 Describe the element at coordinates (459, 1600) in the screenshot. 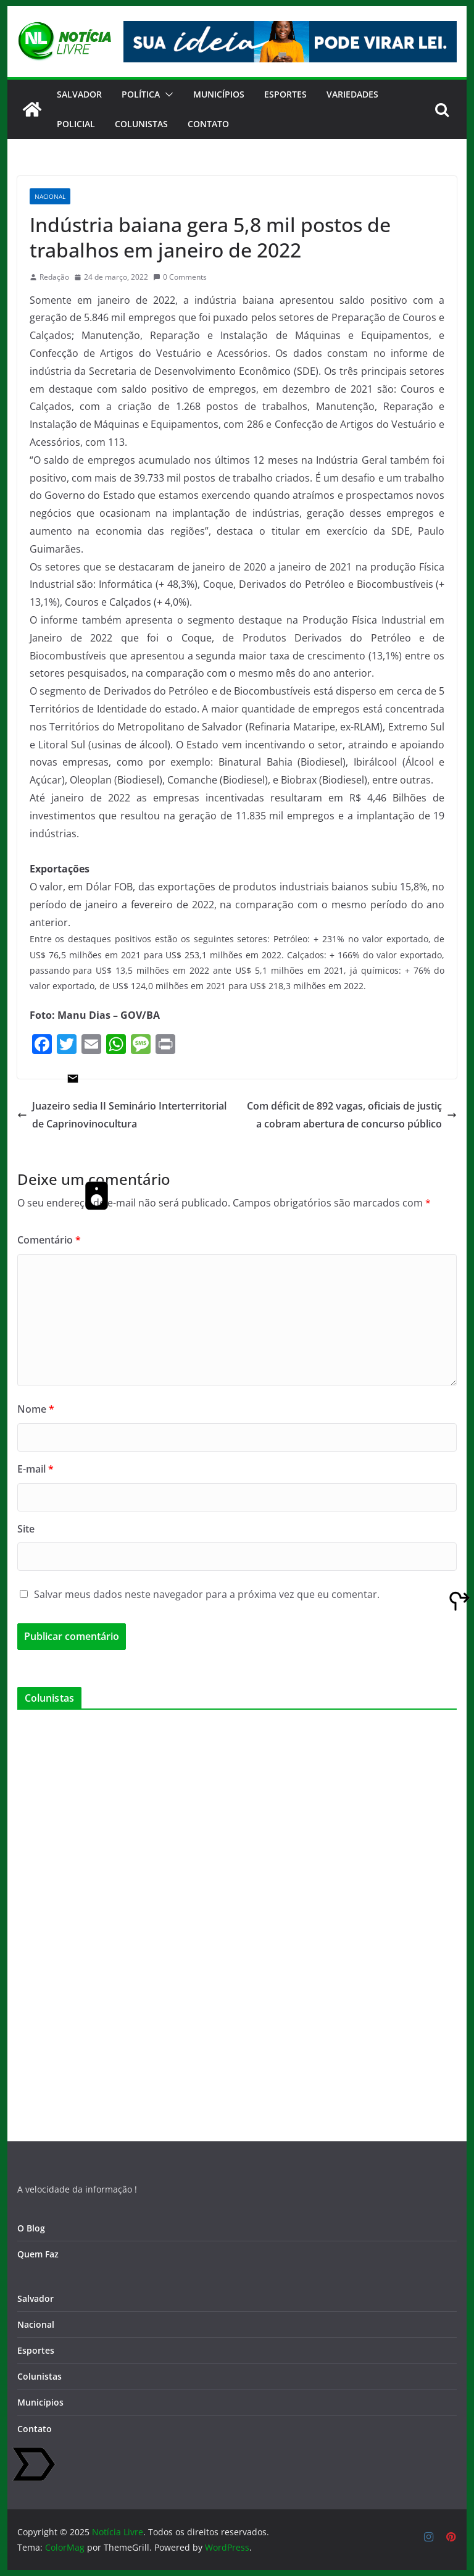

I see `take the roundabout exit to the right` at that location.